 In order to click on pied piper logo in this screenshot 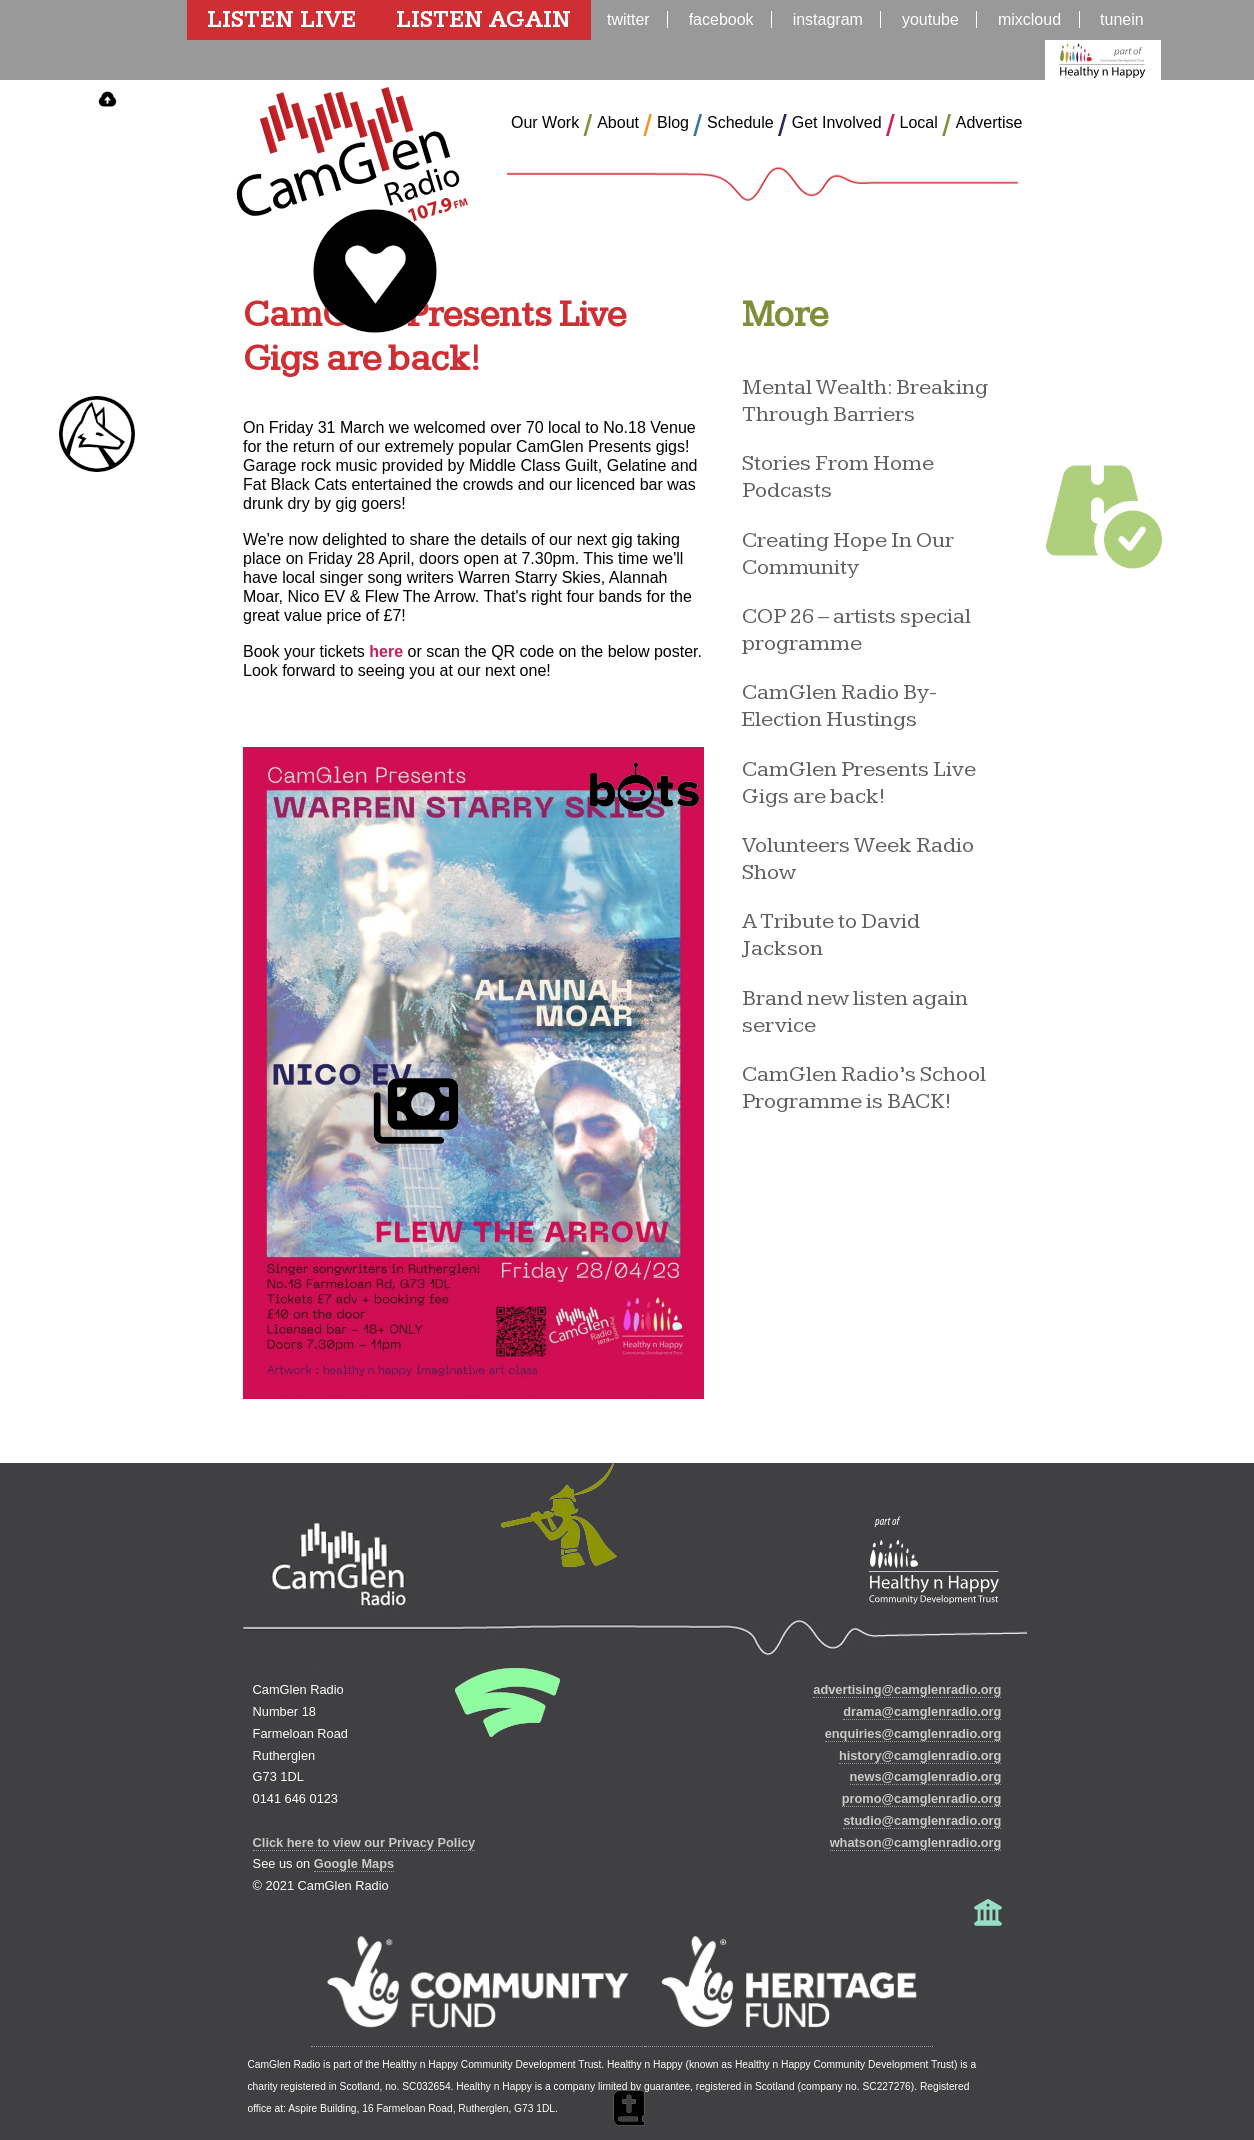, I will do `click(559, 1514)`.